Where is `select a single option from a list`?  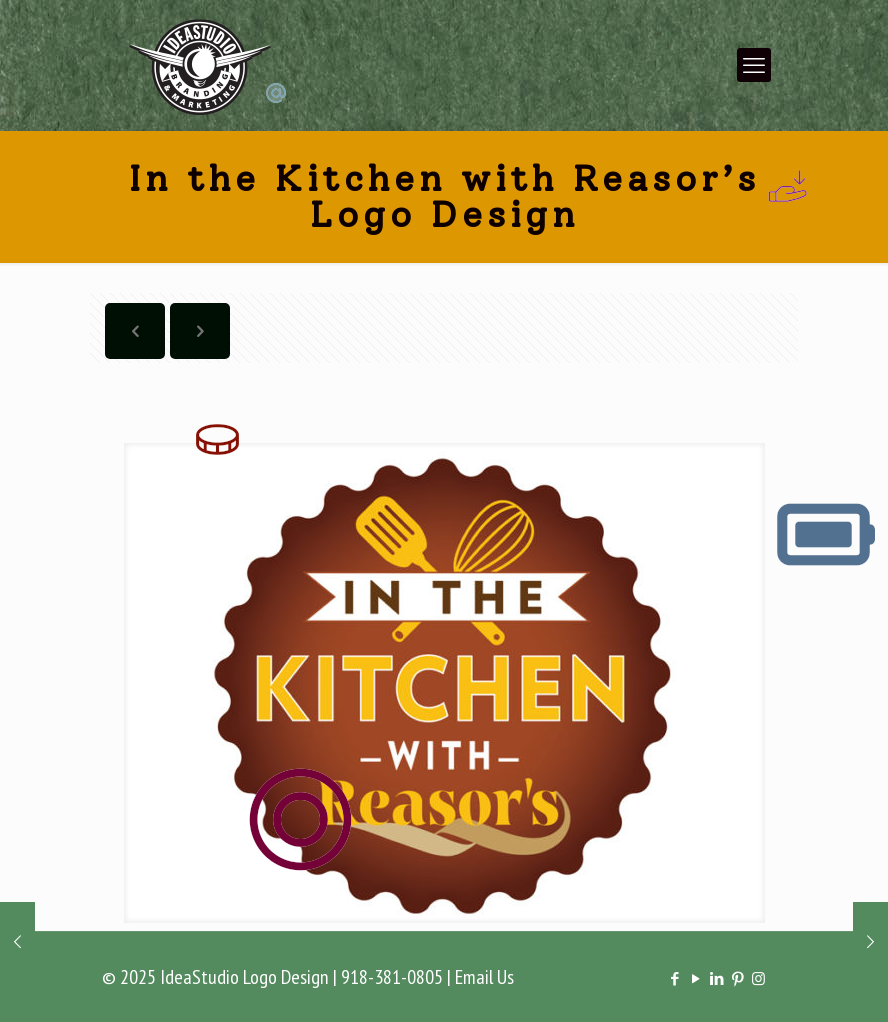 select a single option from a list is located at coordinates (300, 819).